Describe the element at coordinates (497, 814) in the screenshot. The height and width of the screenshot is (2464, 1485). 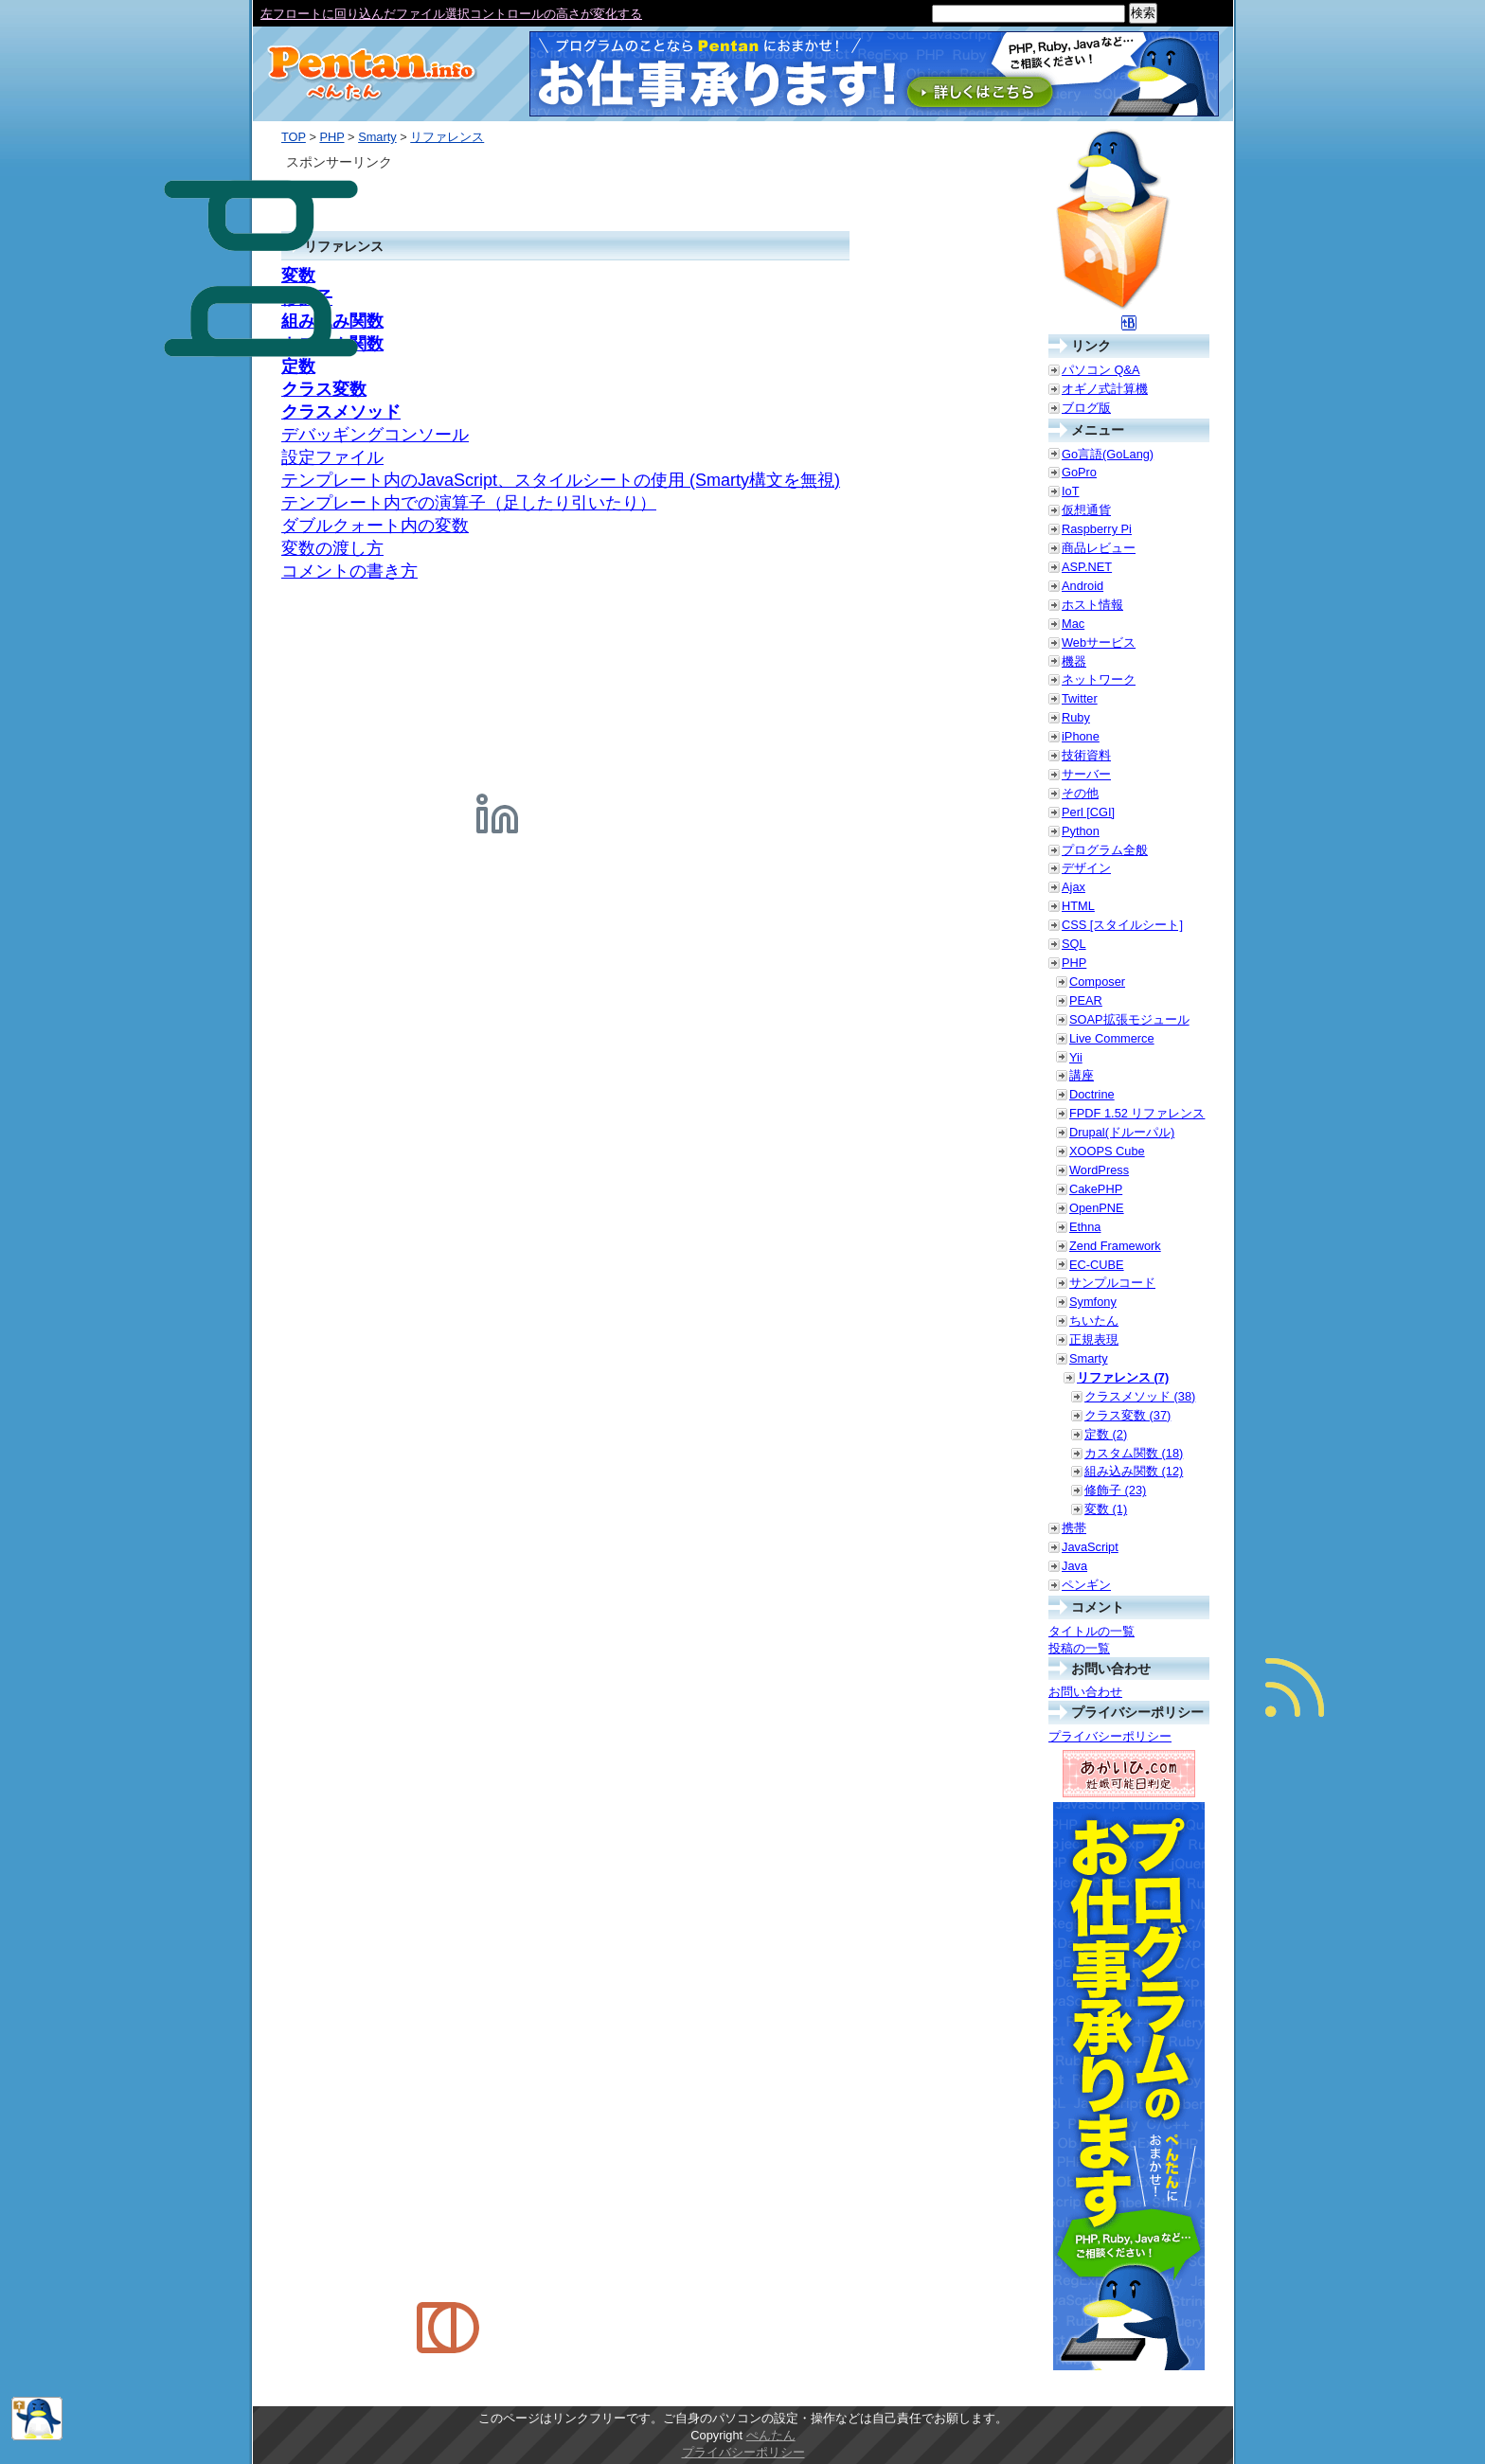
I see `connect to LinkedIn` at that location.